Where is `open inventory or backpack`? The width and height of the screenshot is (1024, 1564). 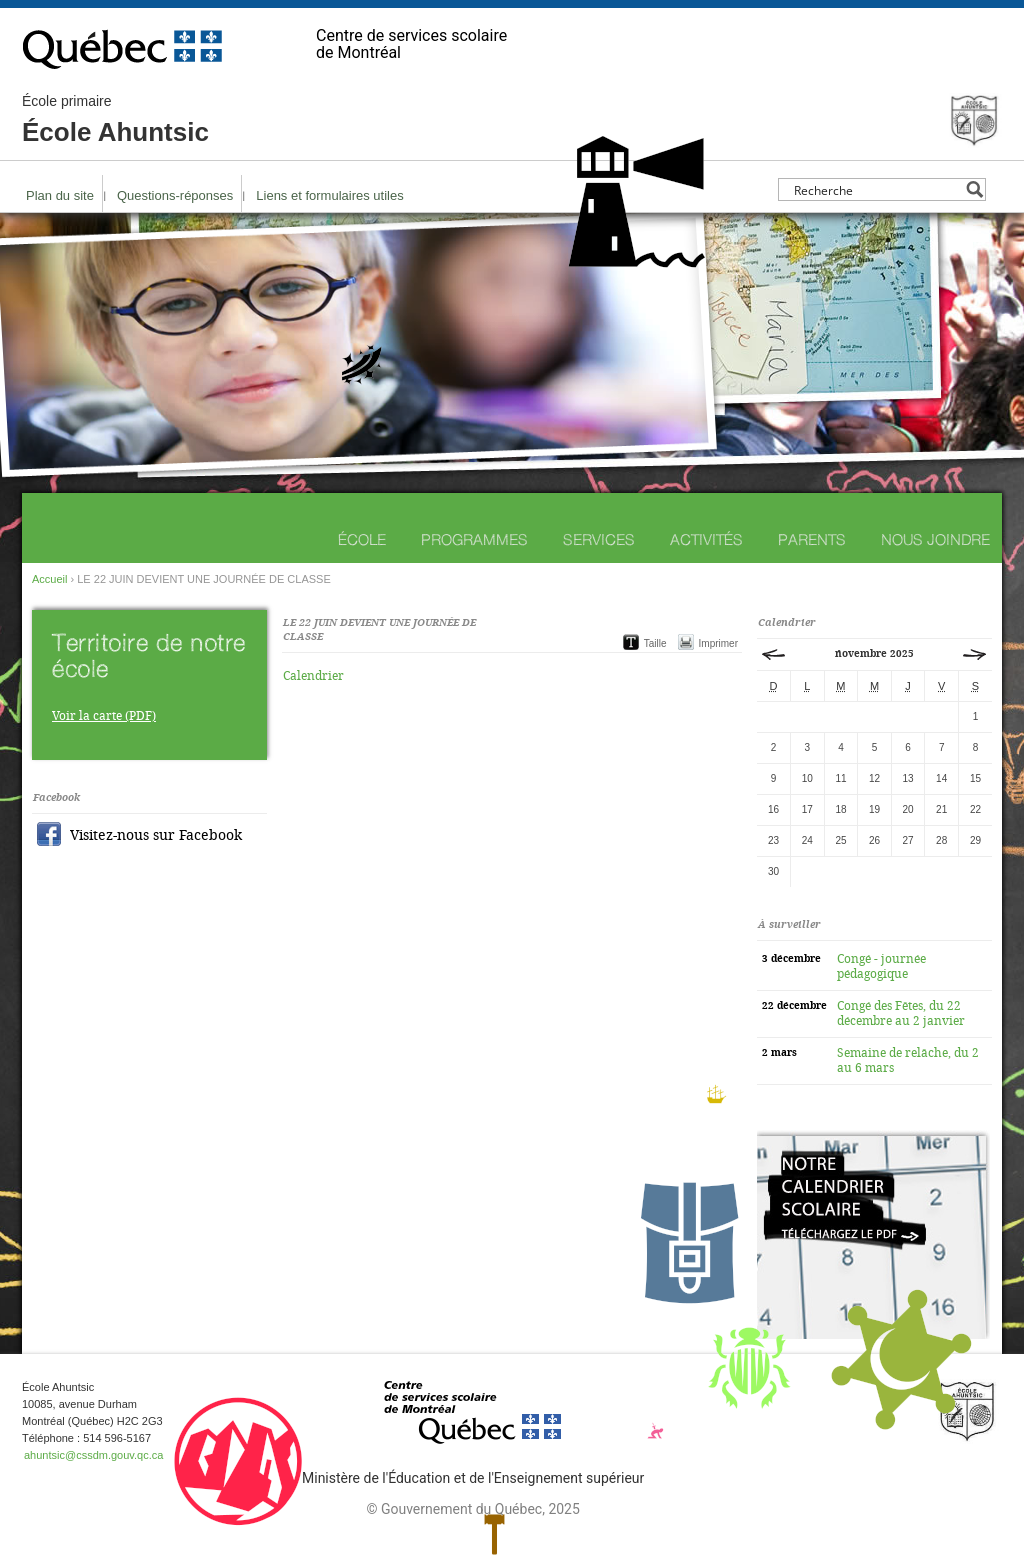 open inventory or backpack is located at coordinates (690, 1243).